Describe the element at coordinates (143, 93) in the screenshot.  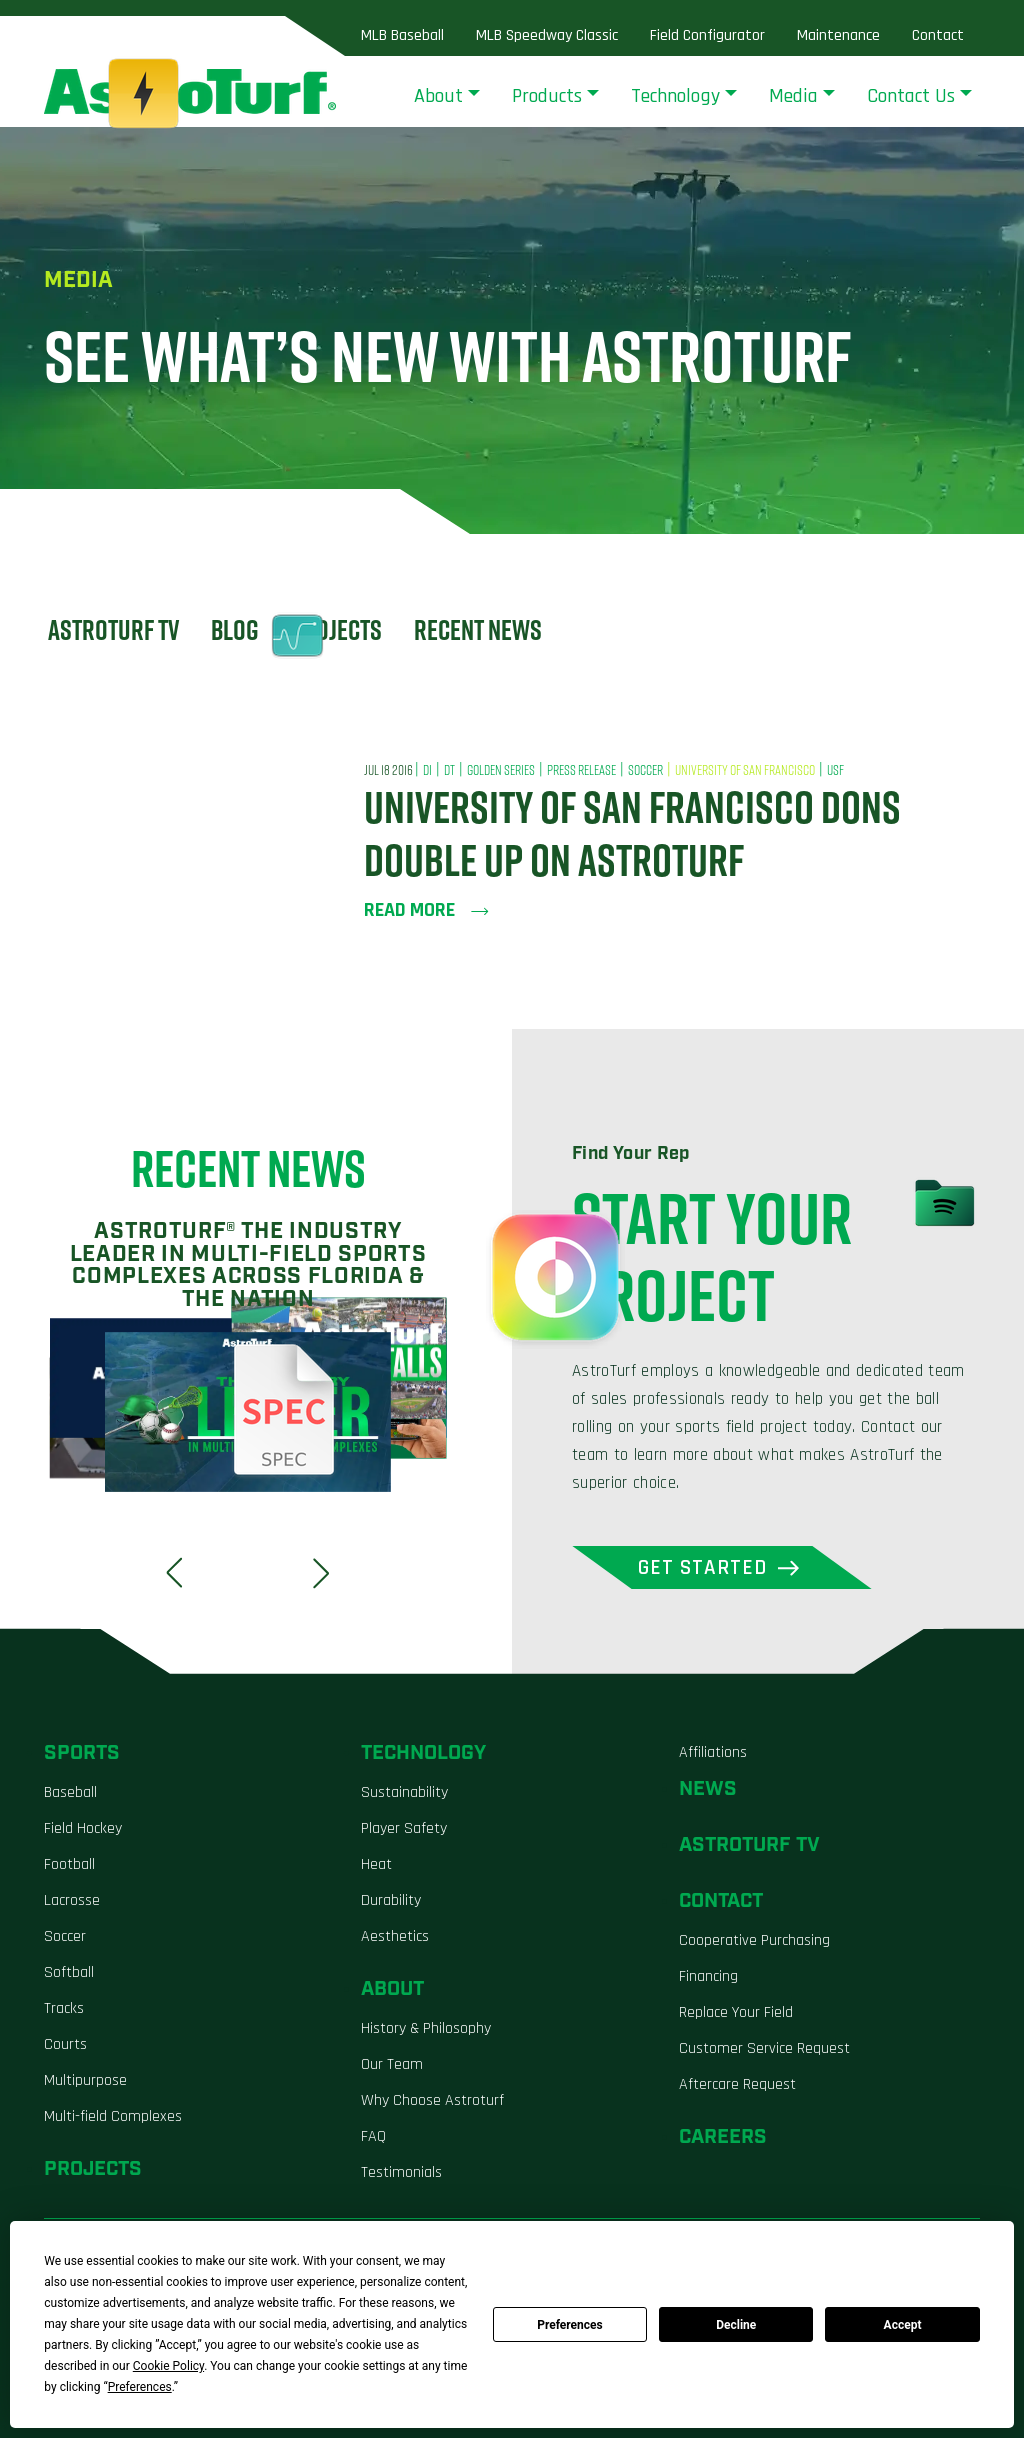
I see `access power and battery settings` at that location.